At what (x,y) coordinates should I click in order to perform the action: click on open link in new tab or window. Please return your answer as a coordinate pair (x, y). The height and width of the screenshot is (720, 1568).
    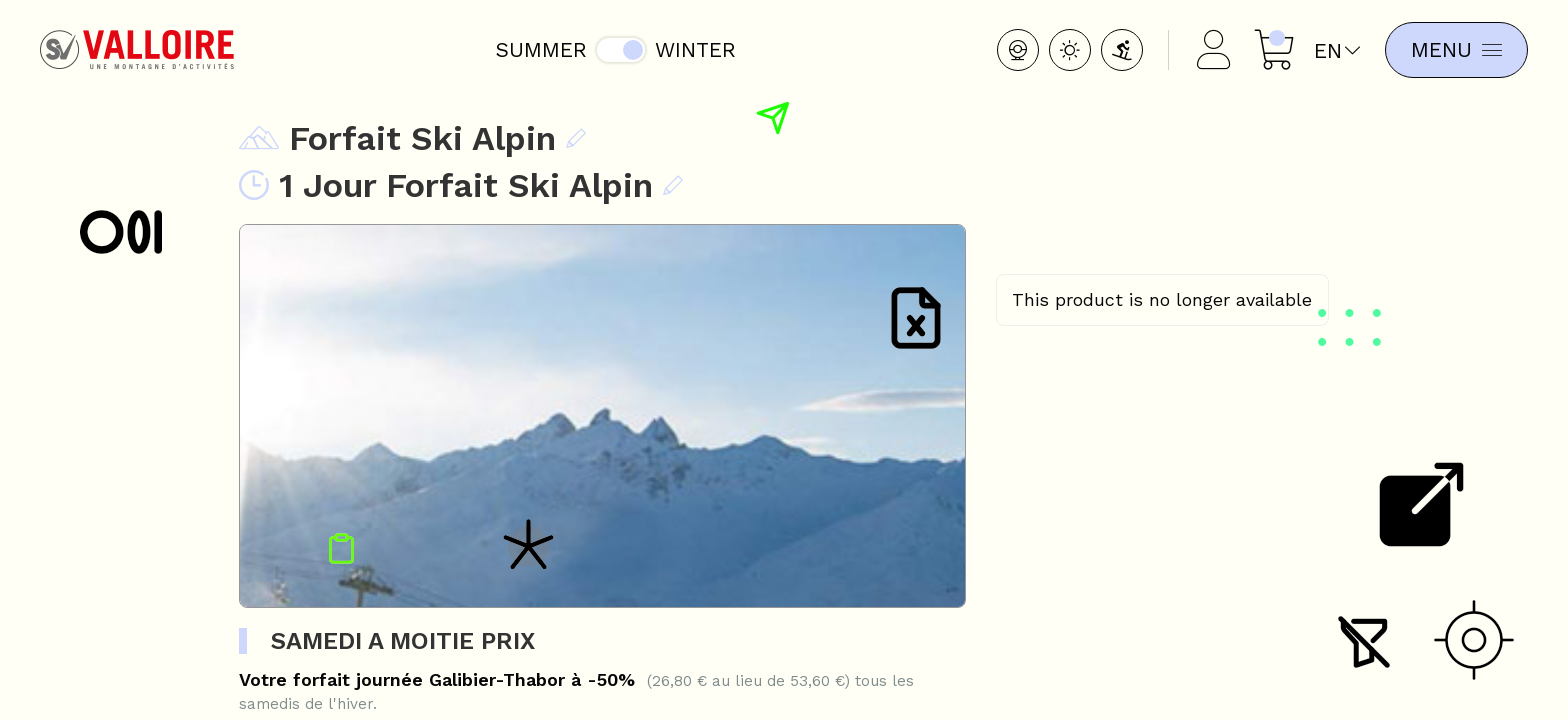
    Looking at the image, I should click on (1421, 504).